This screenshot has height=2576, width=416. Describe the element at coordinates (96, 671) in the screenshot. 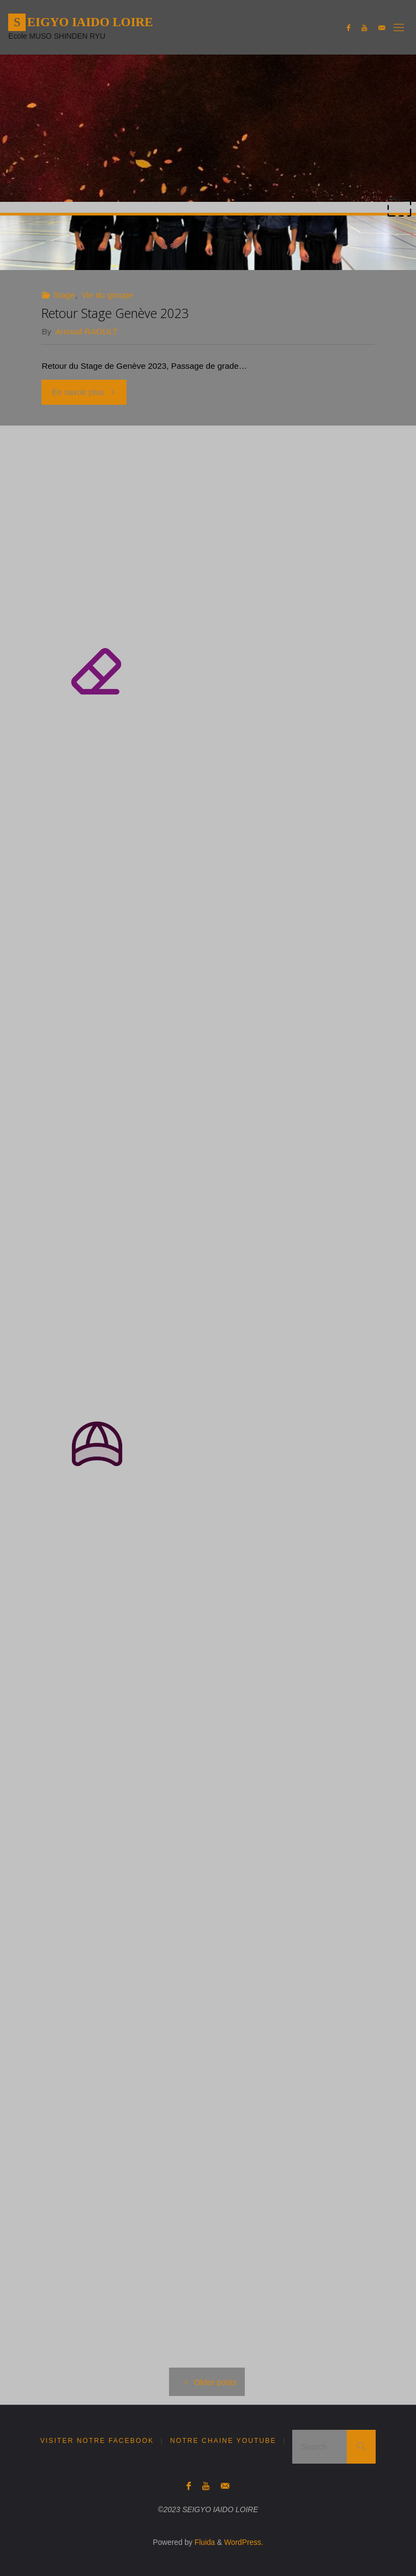

I see `erase or clear content` at that location.